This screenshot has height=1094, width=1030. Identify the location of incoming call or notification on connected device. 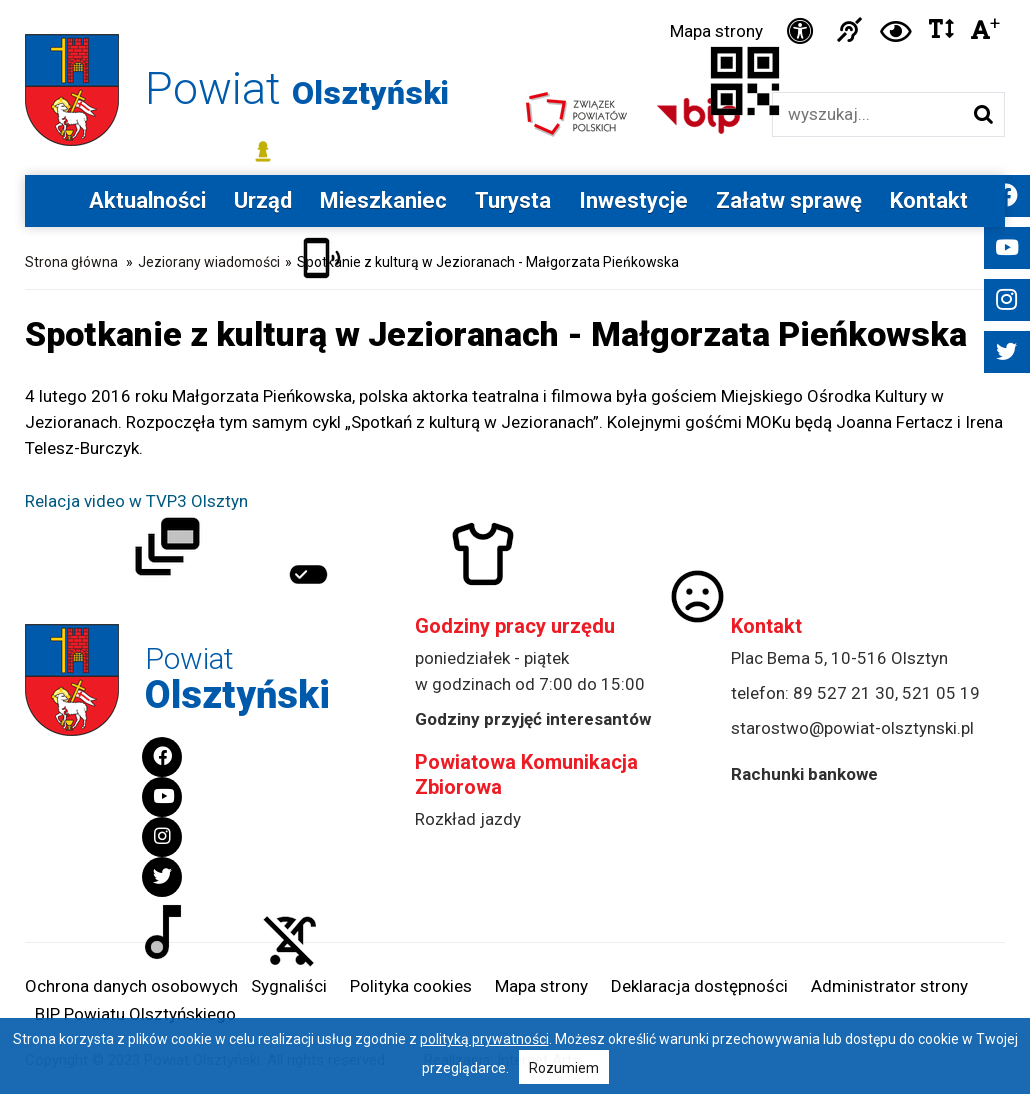
(322, 258).